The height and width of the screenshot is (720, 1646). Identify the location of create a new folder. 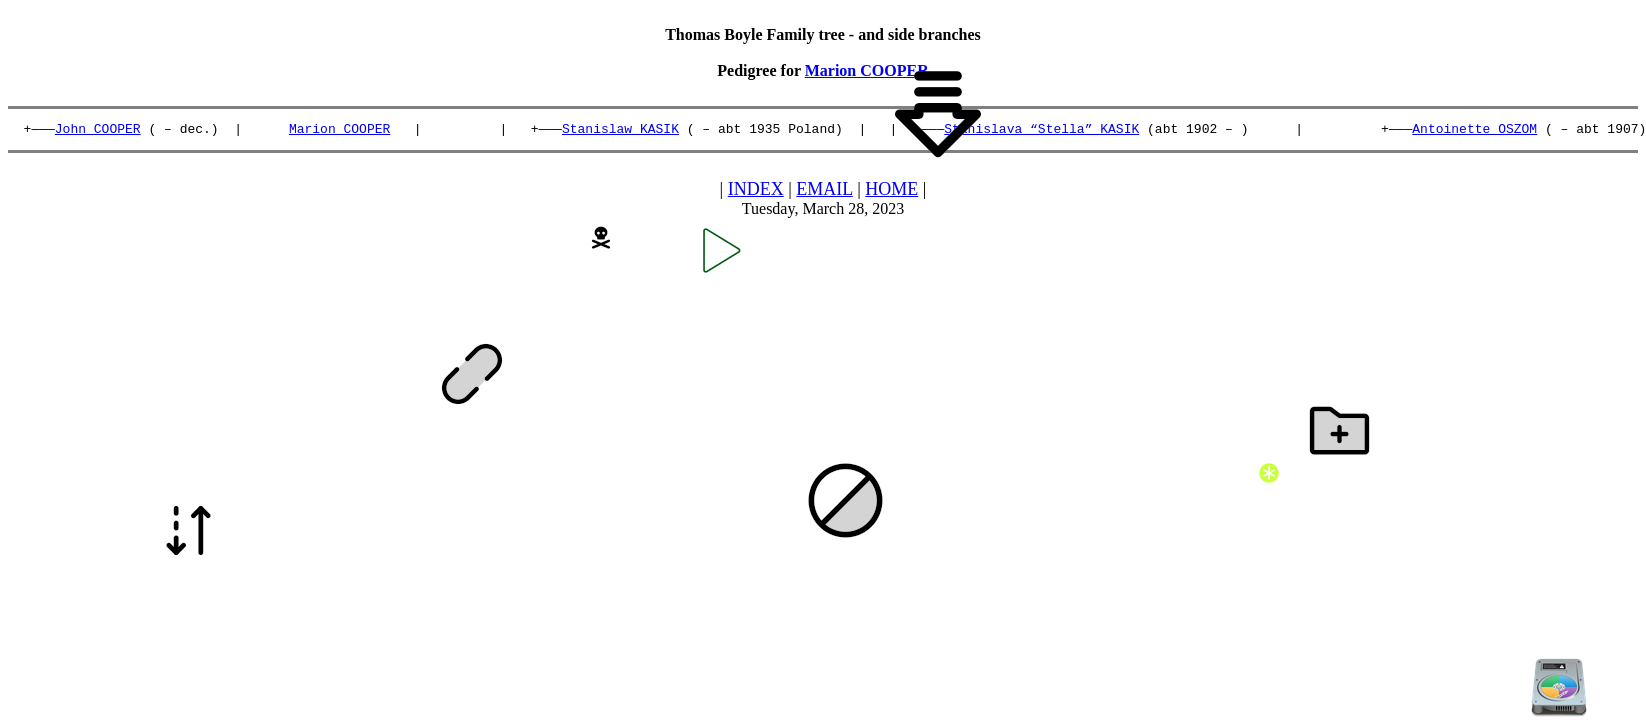
(1339, 429).